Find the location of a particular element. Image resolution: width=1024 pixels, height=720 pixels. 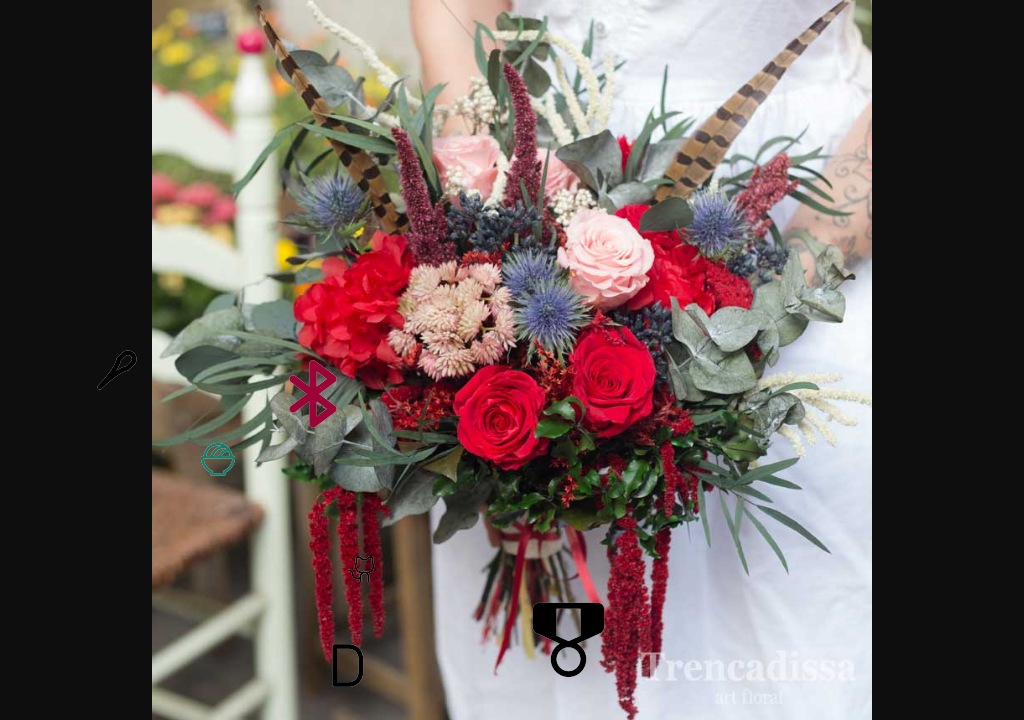

access sewing or crafting tools is located at coordinates (117, 370).